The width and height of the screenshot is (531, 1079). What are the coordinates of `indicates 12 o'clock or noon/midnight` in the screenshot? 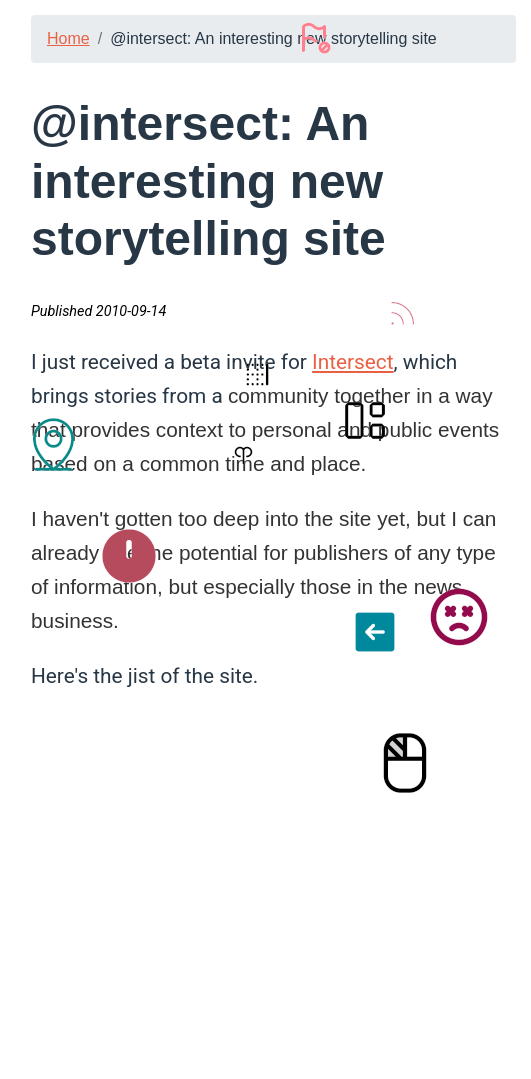 It's located at (129, 556).